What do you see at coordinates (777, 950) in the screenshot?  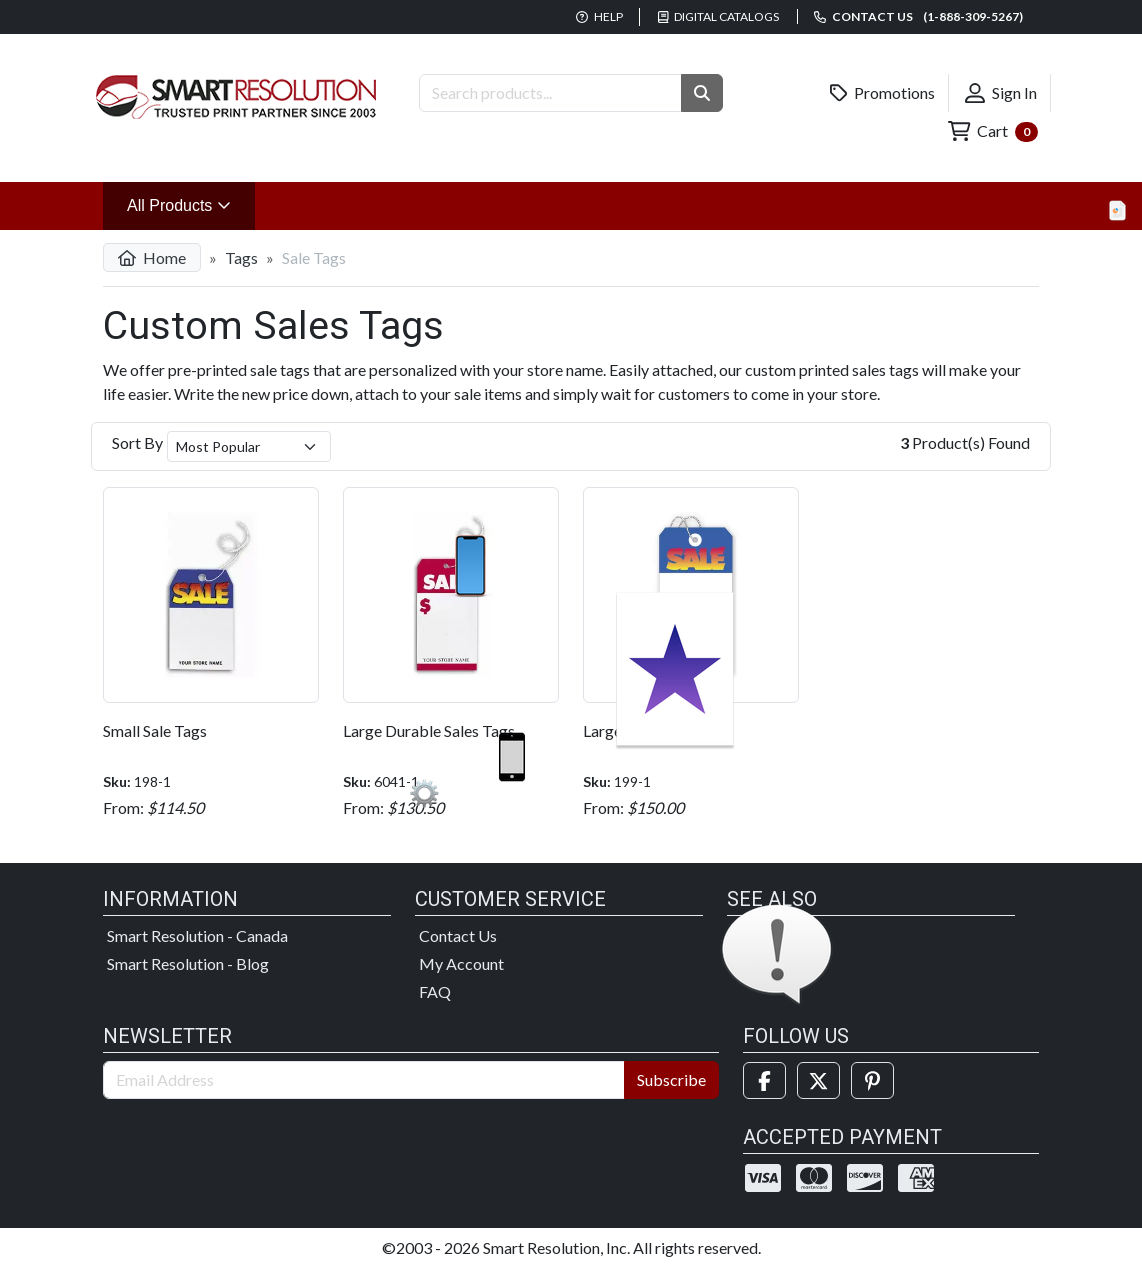 I see `indicates an important notification or alert message` at bounding box center [777, 950].